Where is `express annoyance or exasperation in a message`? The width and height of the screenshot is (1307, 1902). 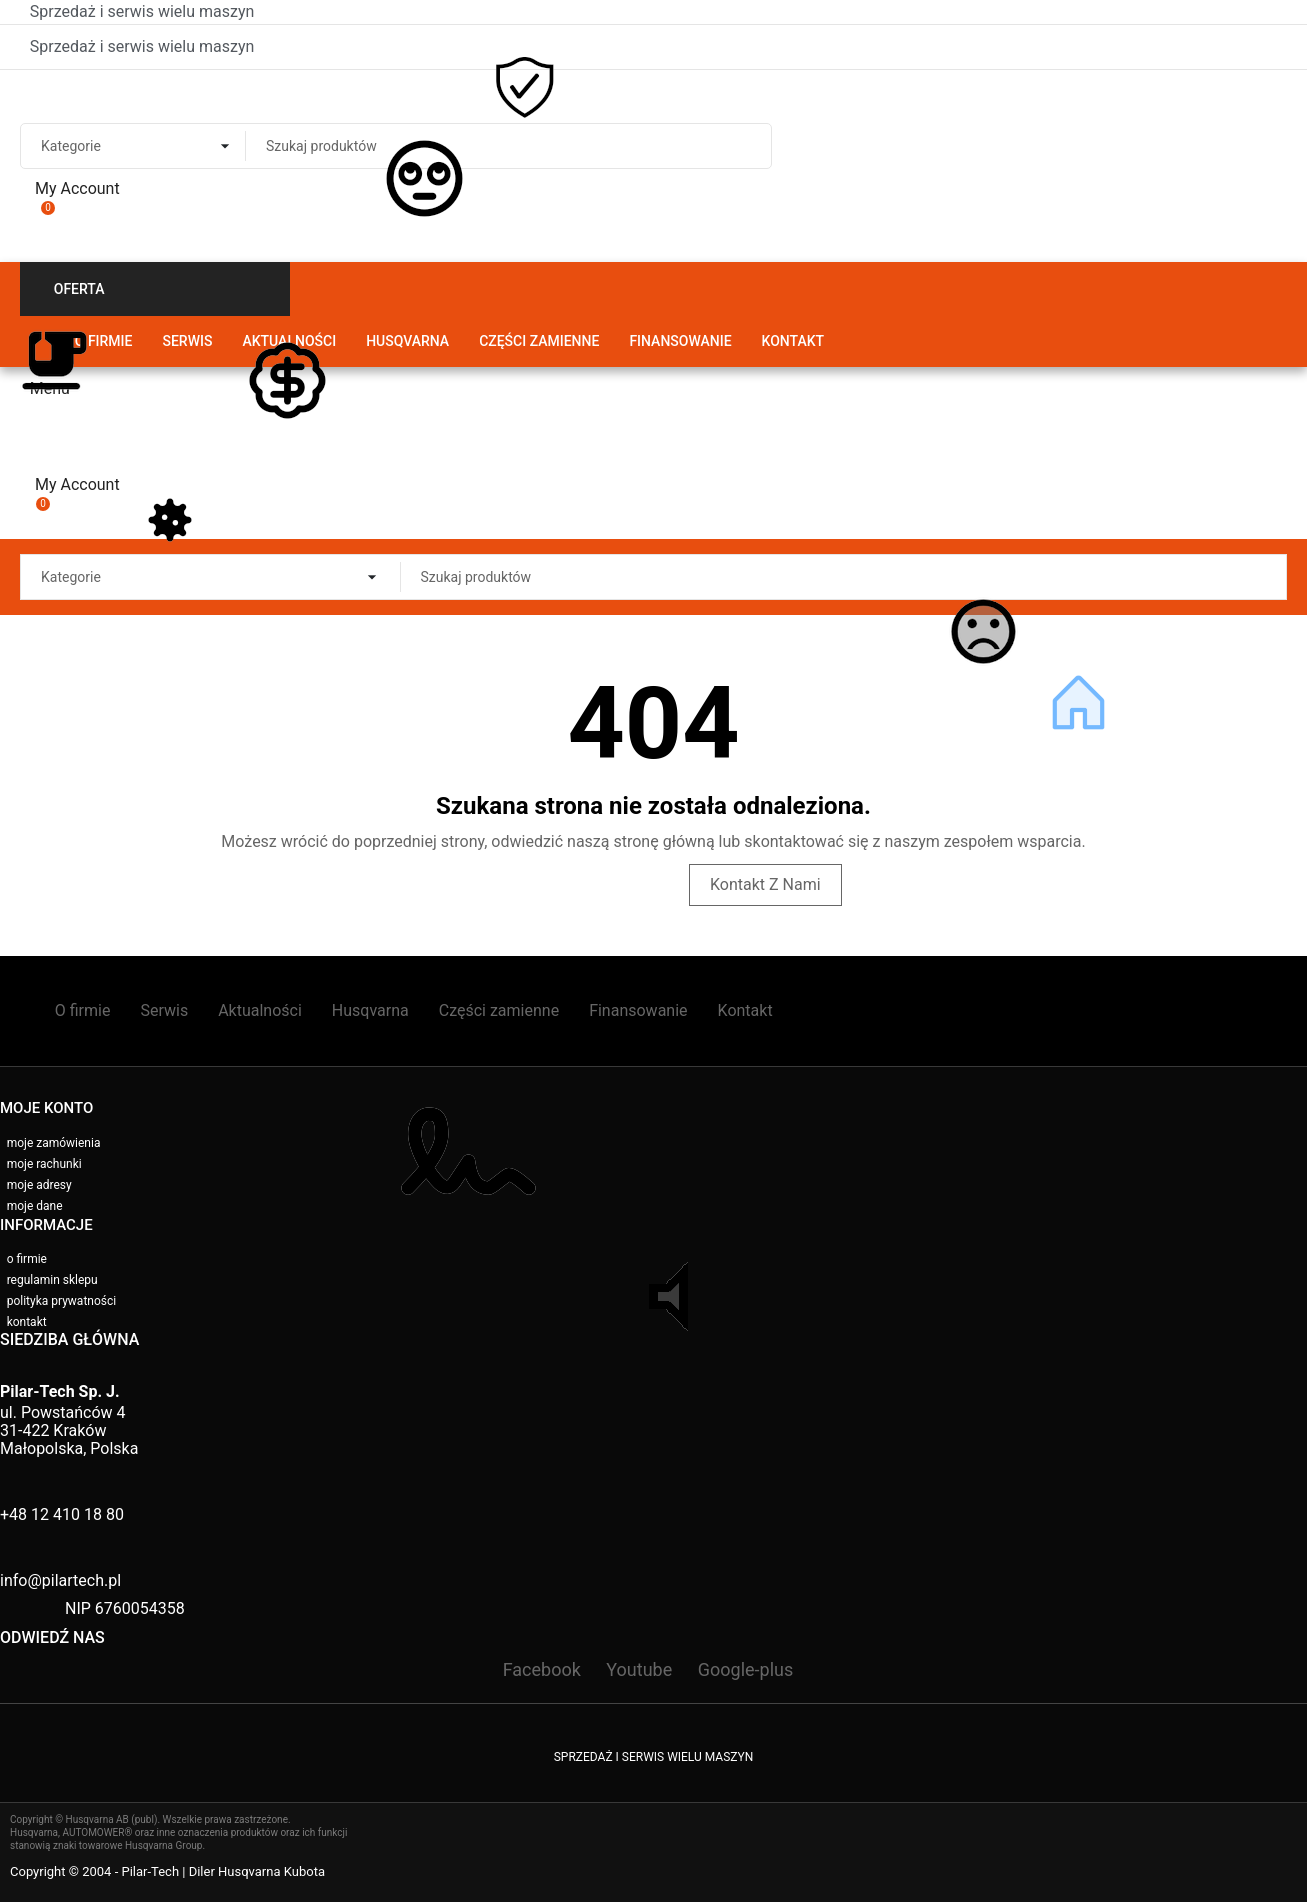 express annoyance or exasperation in a message is located at coordinates (424, 178).